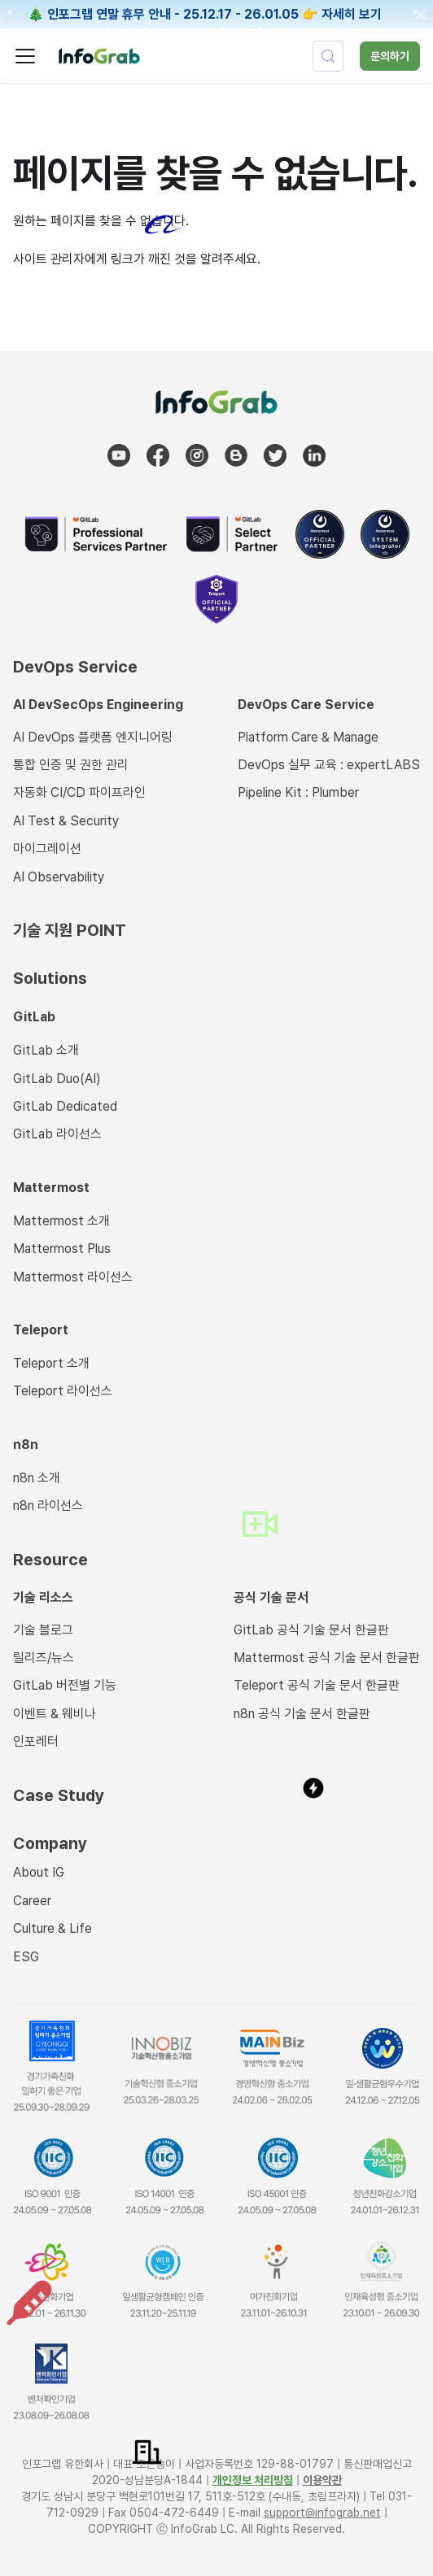  I want to click on visit alibaba.com marketplace, so click(164, 224).